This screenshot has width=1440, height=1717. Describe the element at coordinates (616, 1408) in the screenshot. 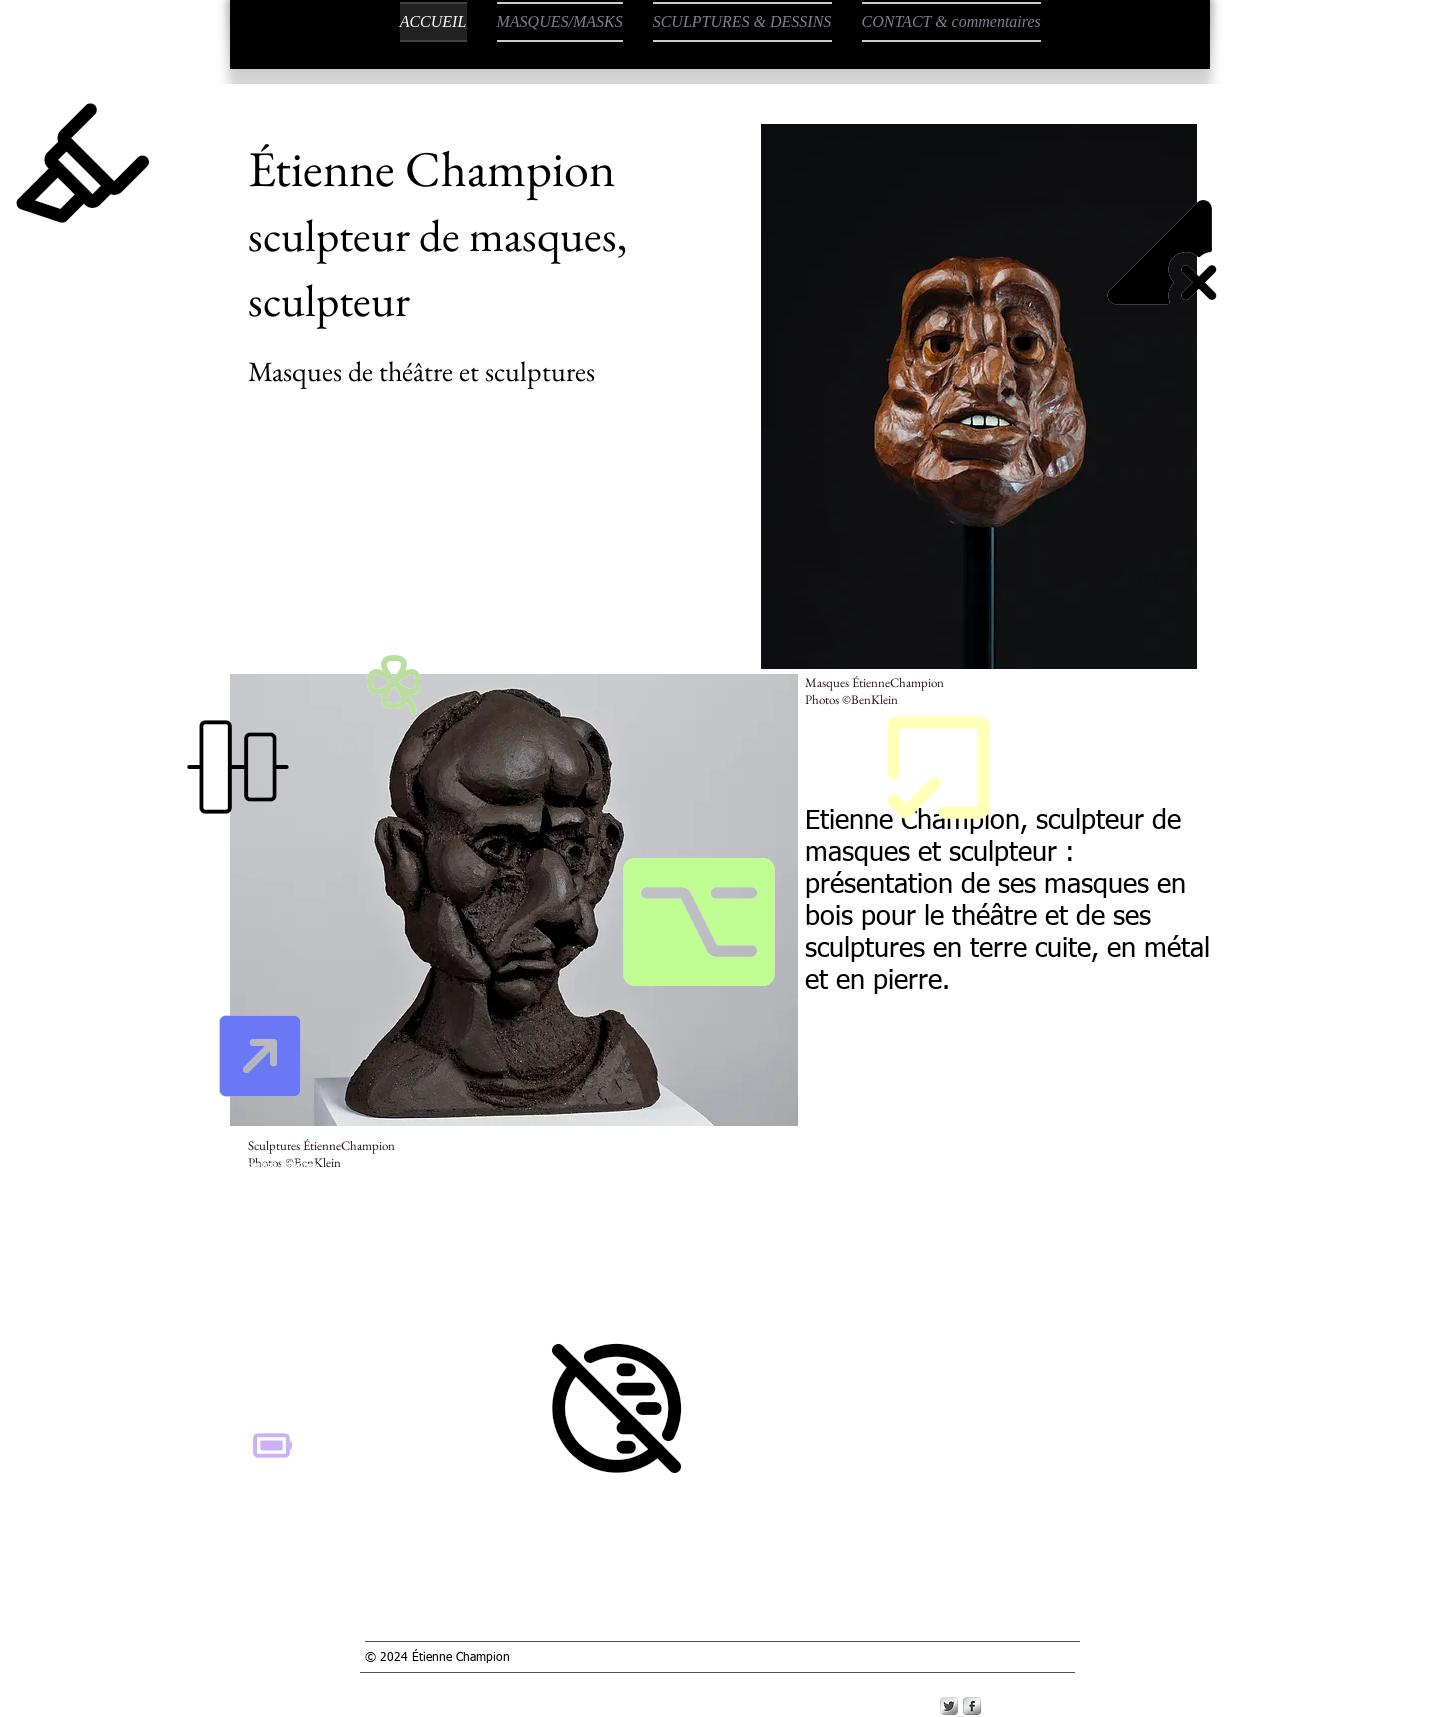

I see `disable shadow effects` at that location.